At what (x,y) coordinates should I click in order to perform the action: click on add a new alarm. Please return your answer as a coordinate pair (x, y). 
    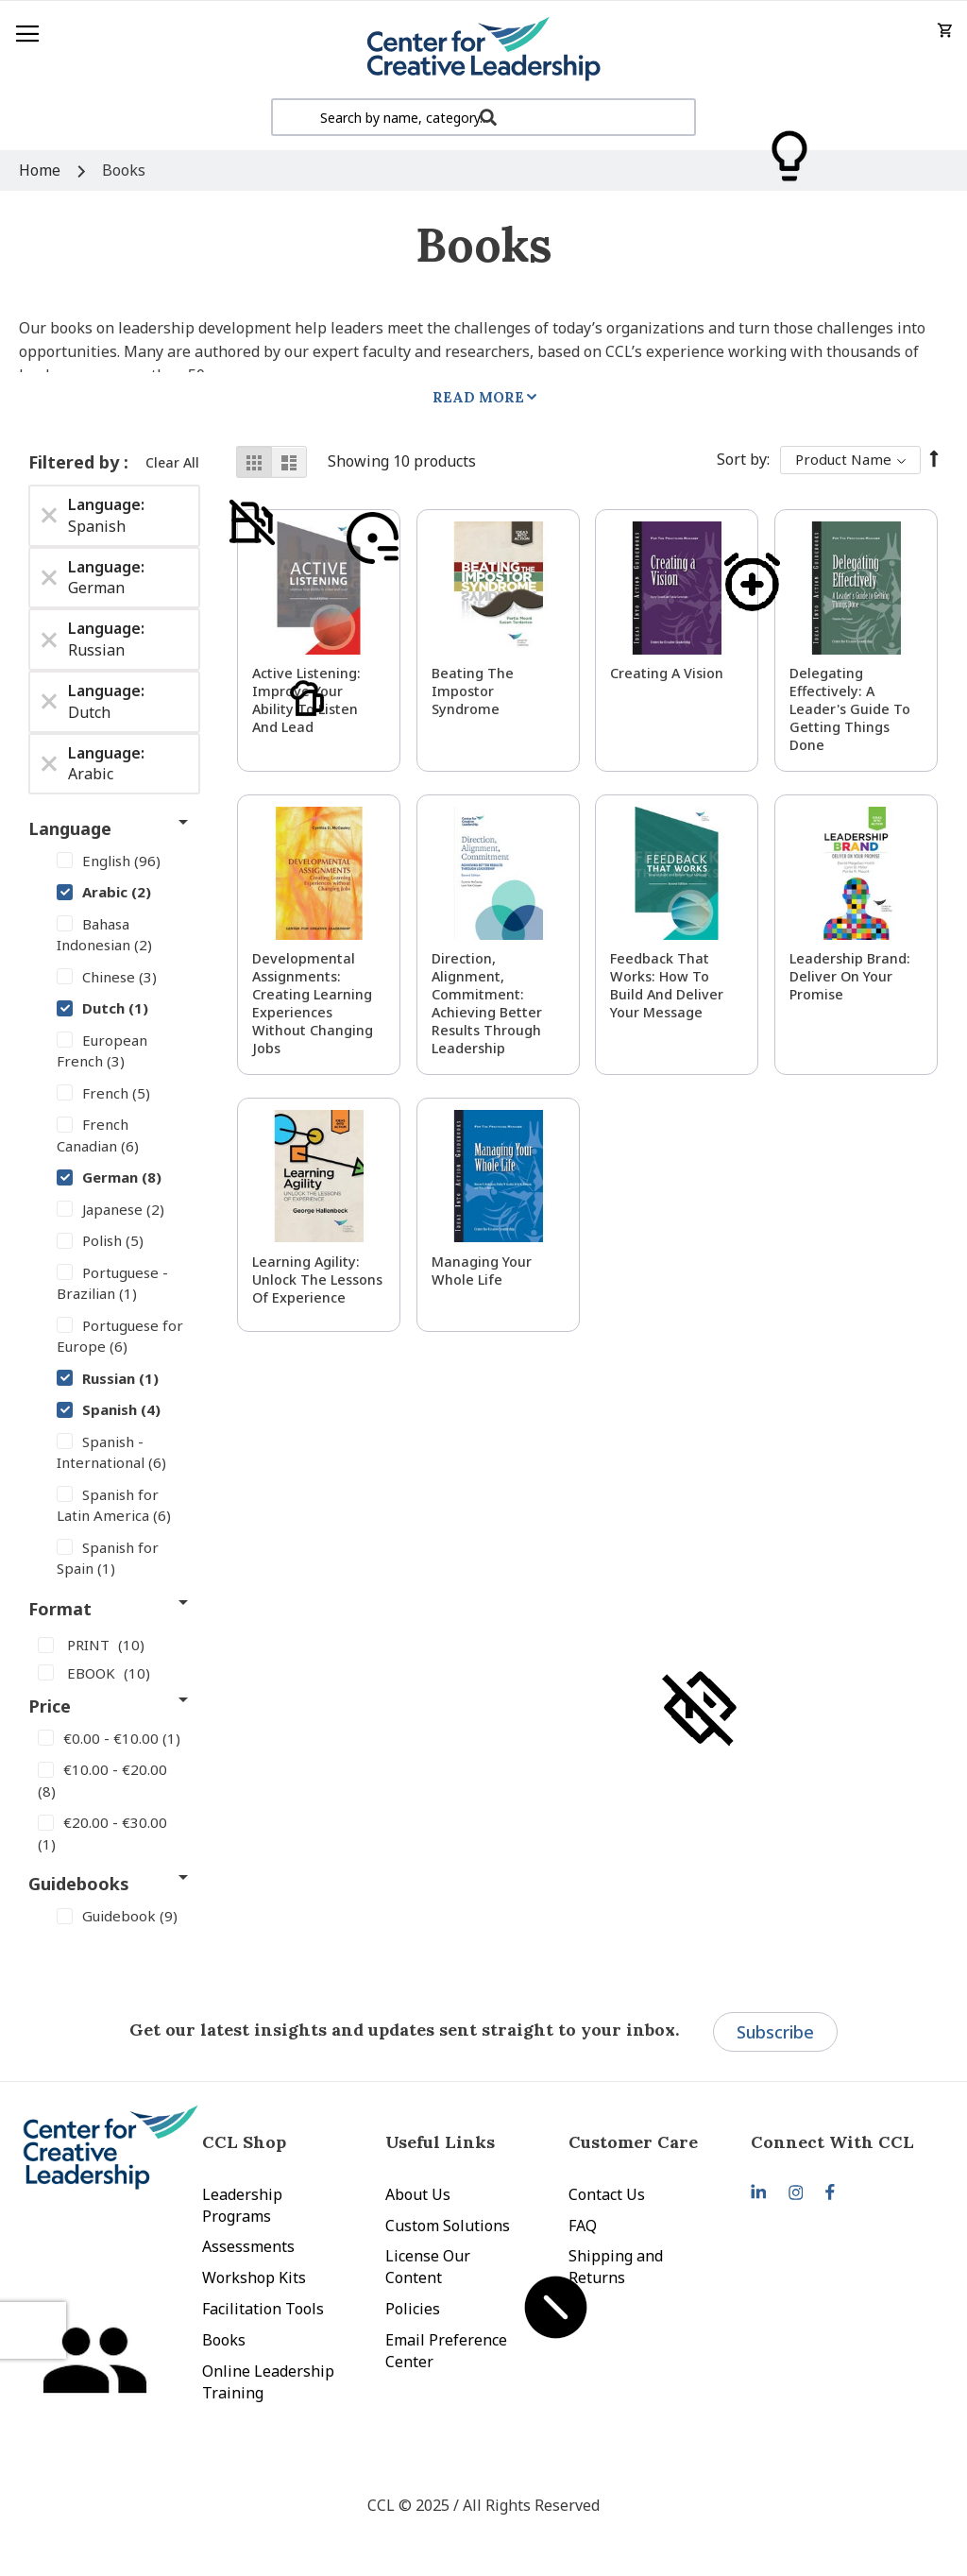
    Looking at the image, I should click on (752, 581).